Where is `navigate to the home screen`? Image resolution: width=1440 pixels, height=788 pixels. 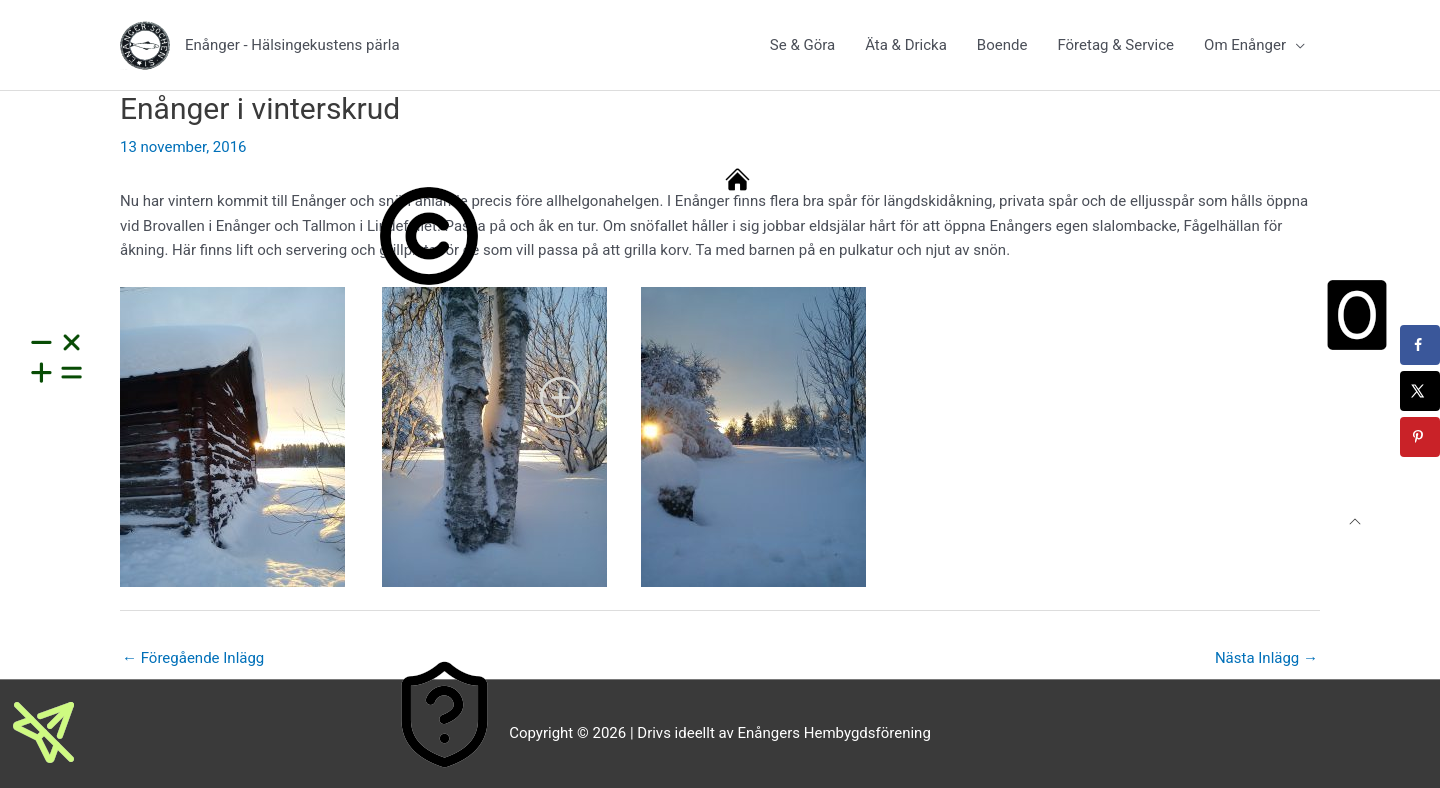
navigate to the home screen is located at coordinates (737, 179).